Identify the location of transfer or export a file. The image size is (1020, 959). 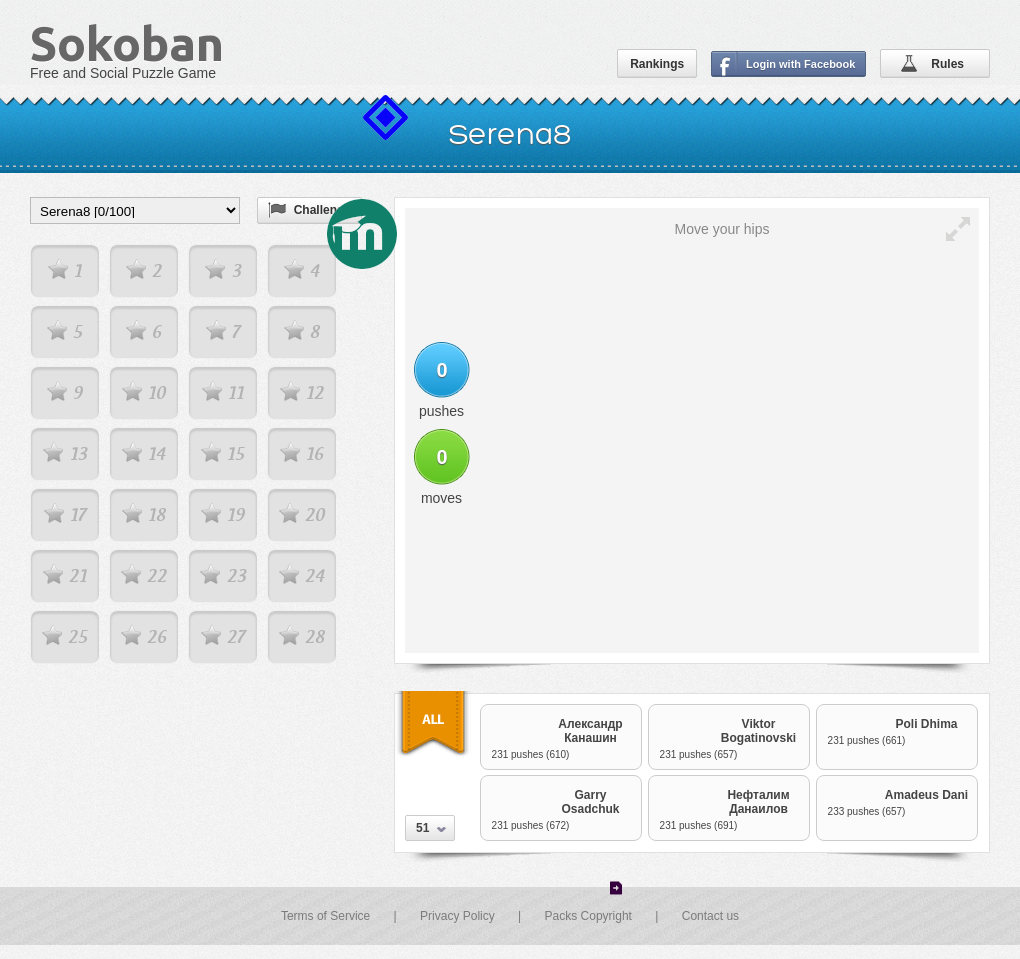
(616, 888).